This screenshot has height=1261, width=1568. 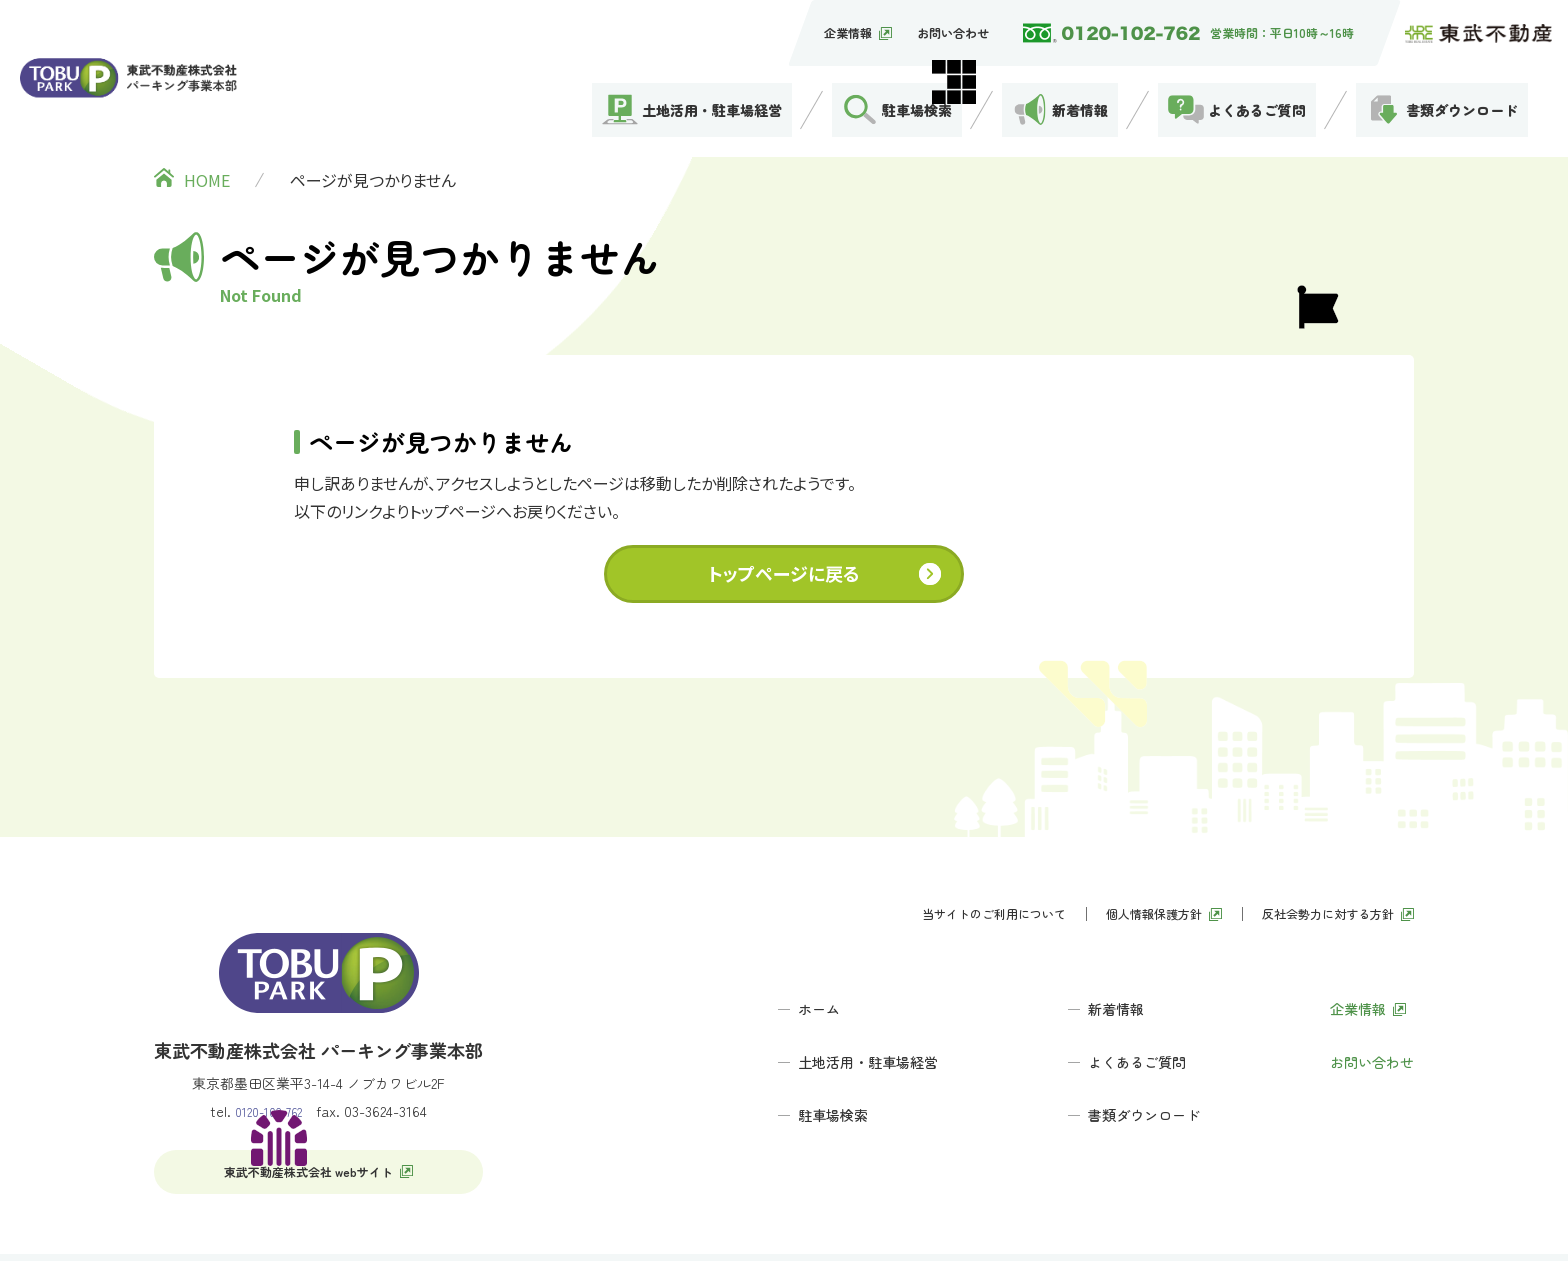 What do you see at coordinates (1093, 694) in the screenshot?
I see `western digital brand logo` at bounding box center [1093, 694].